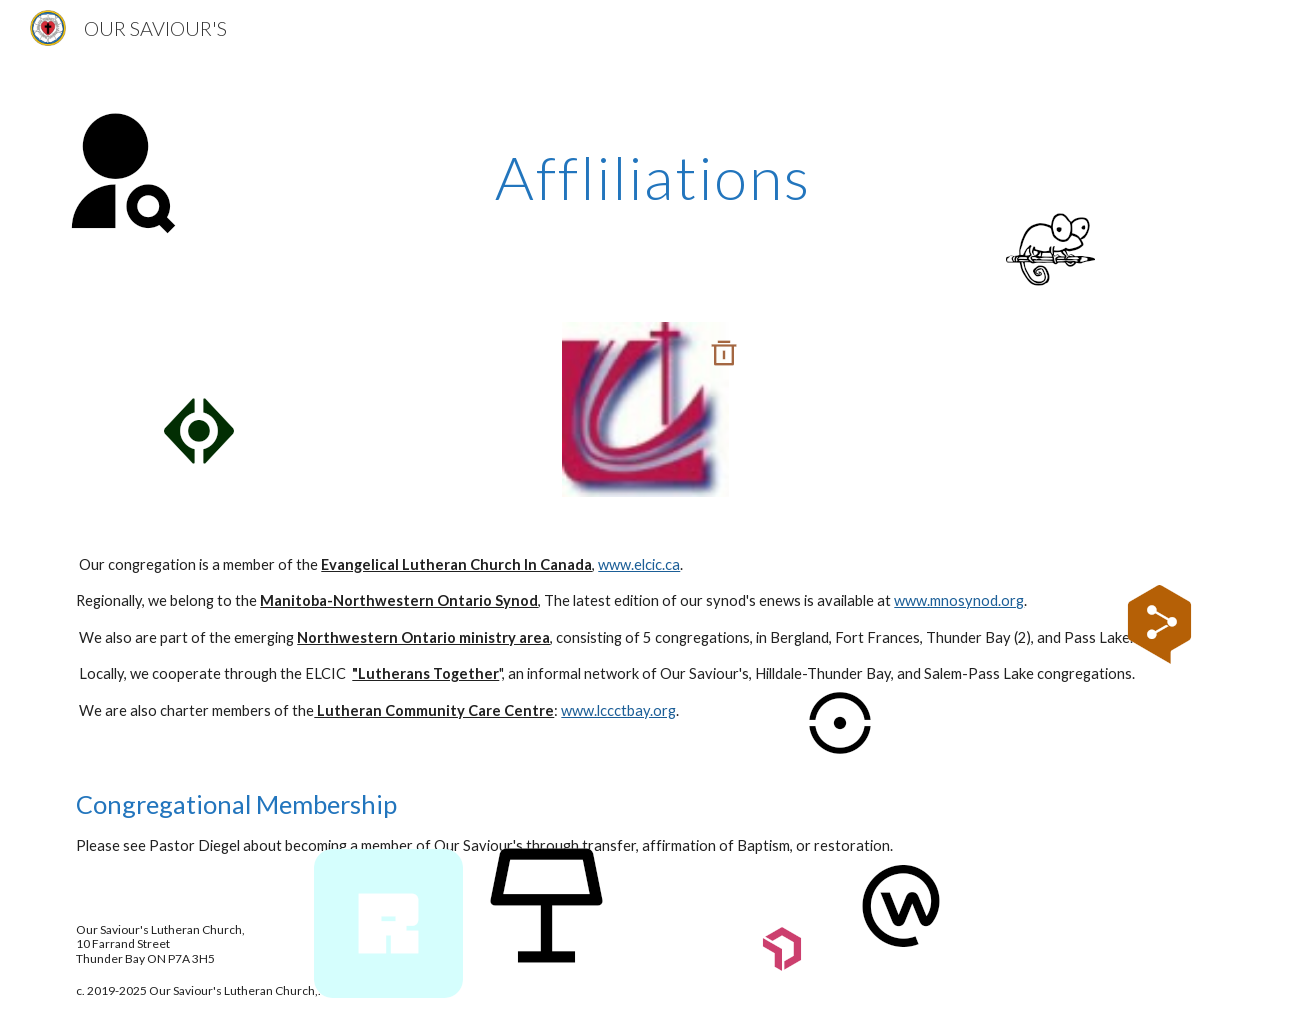 Image resolution: width=1291 pixels, height=1030 pixels. What do you see at coordinates (546, 905) in the screenshot?
I see `open Apple Keynote presentation app` at bounding box center [546, 905].